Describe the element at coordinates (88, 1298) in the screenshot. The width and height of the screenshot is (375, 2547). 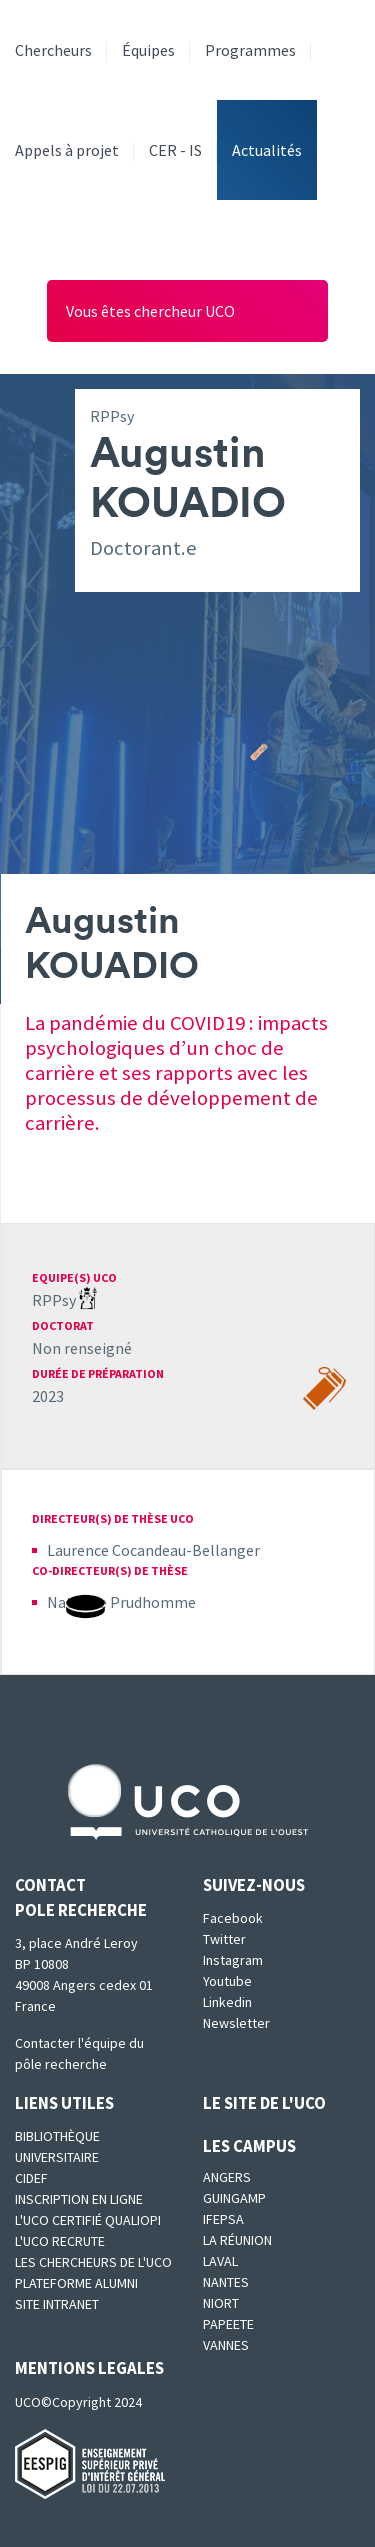
I see `view the hierophant tarot card` at that location.